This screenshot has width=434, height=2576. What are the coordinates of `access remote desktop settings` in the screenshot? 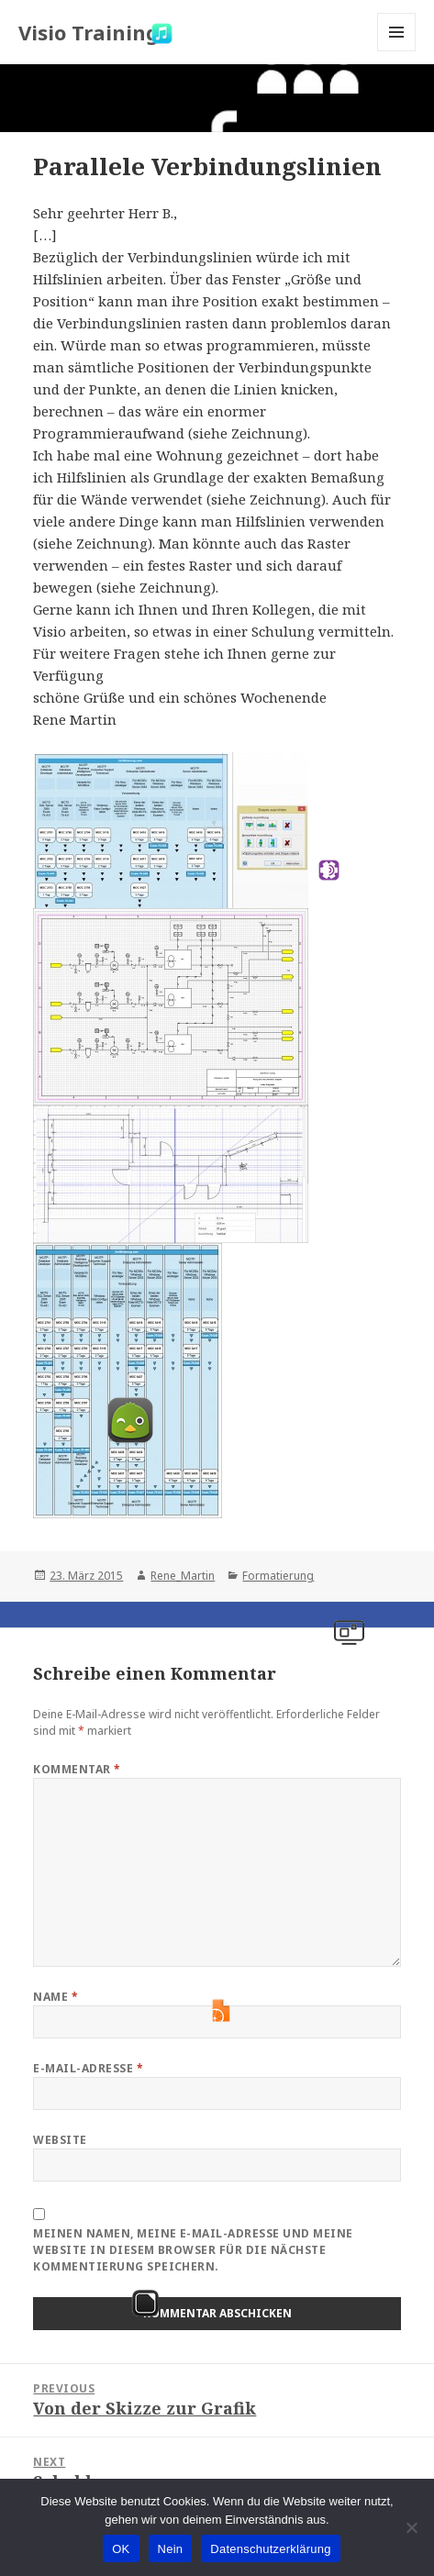 It's located at (349, 1631).